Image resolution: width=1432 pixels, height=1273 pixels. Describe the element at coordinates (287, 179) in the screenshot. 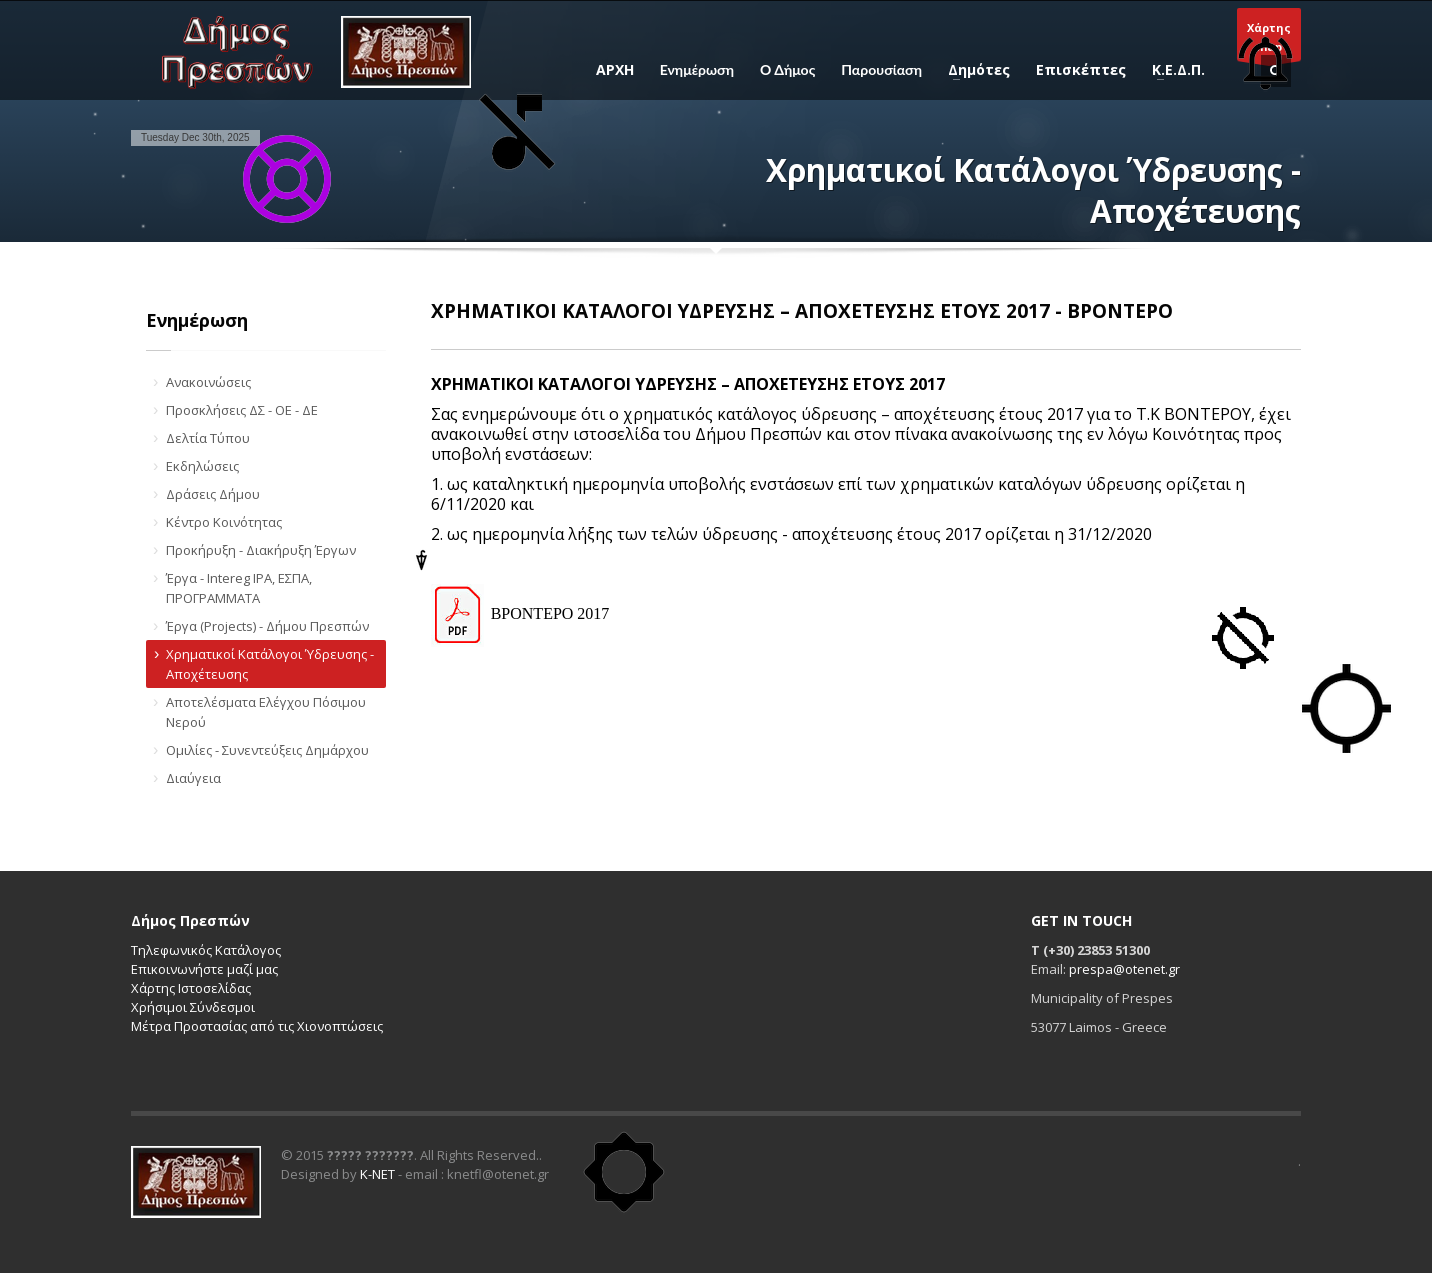

I see `access help or support center` at that location.